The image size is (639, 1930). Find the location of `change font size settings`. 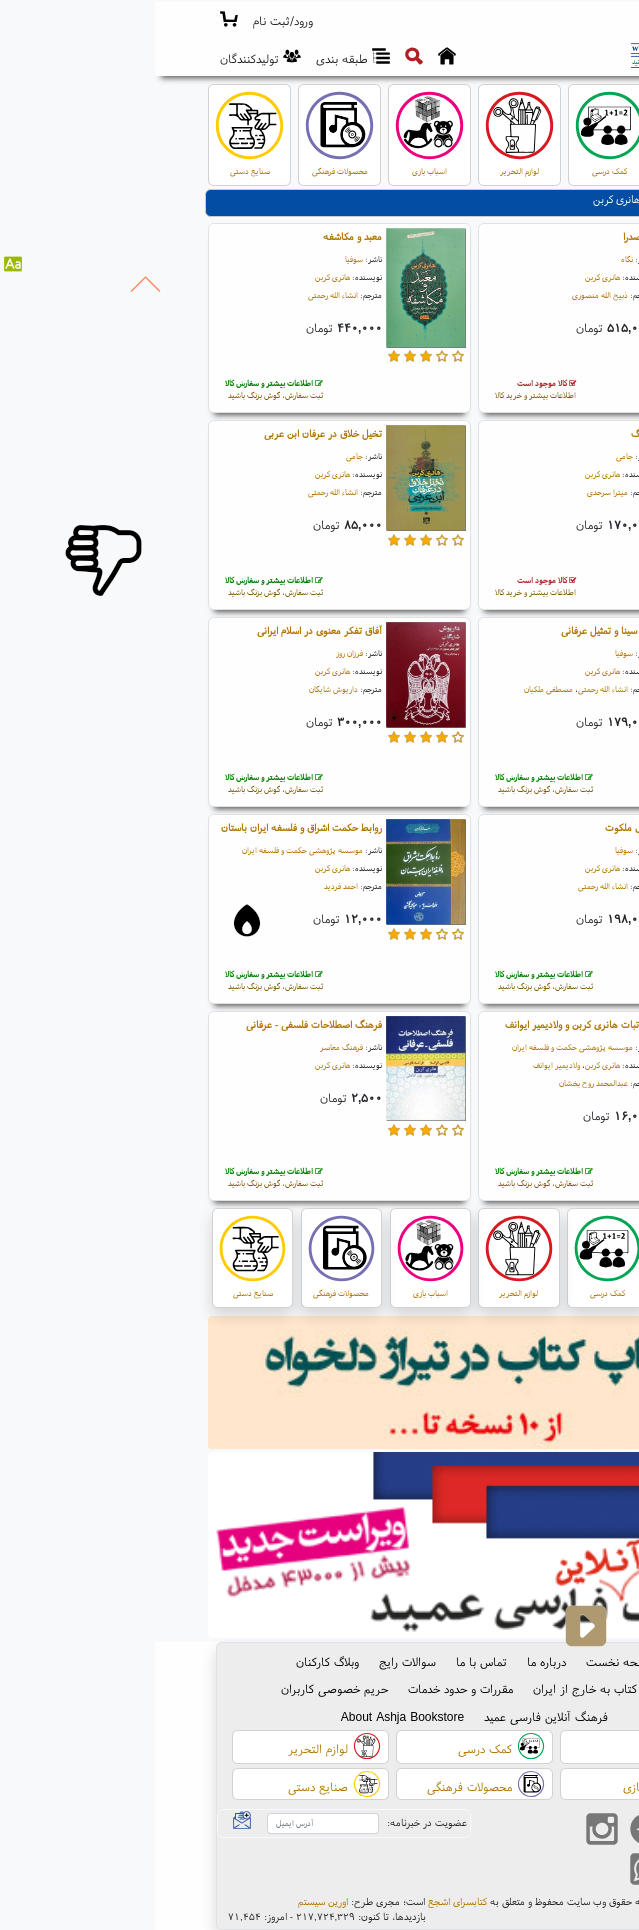

change font size settings is located at coordinates (13, 264).